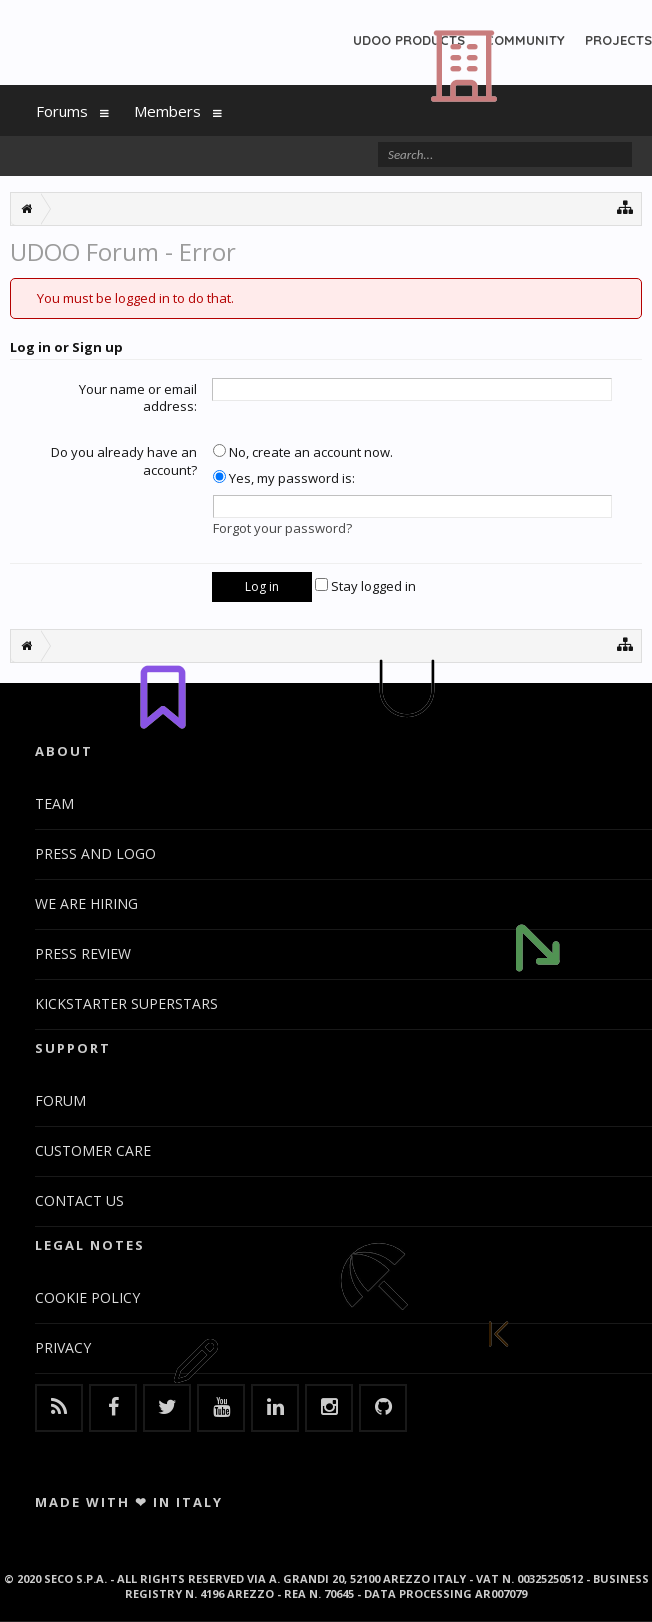 The image size is (652, 1622). I want to click on perform a union operation on selected shapes, so click(407, 684).